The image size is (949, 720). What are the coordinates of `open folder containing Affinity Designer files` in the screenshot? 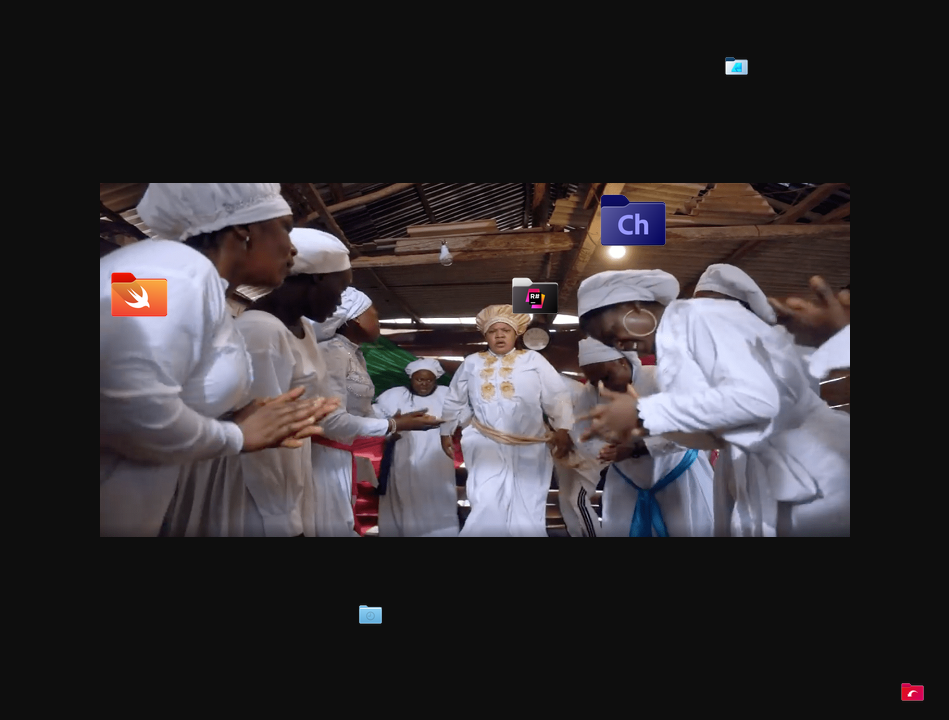 It's located at (736, 66).